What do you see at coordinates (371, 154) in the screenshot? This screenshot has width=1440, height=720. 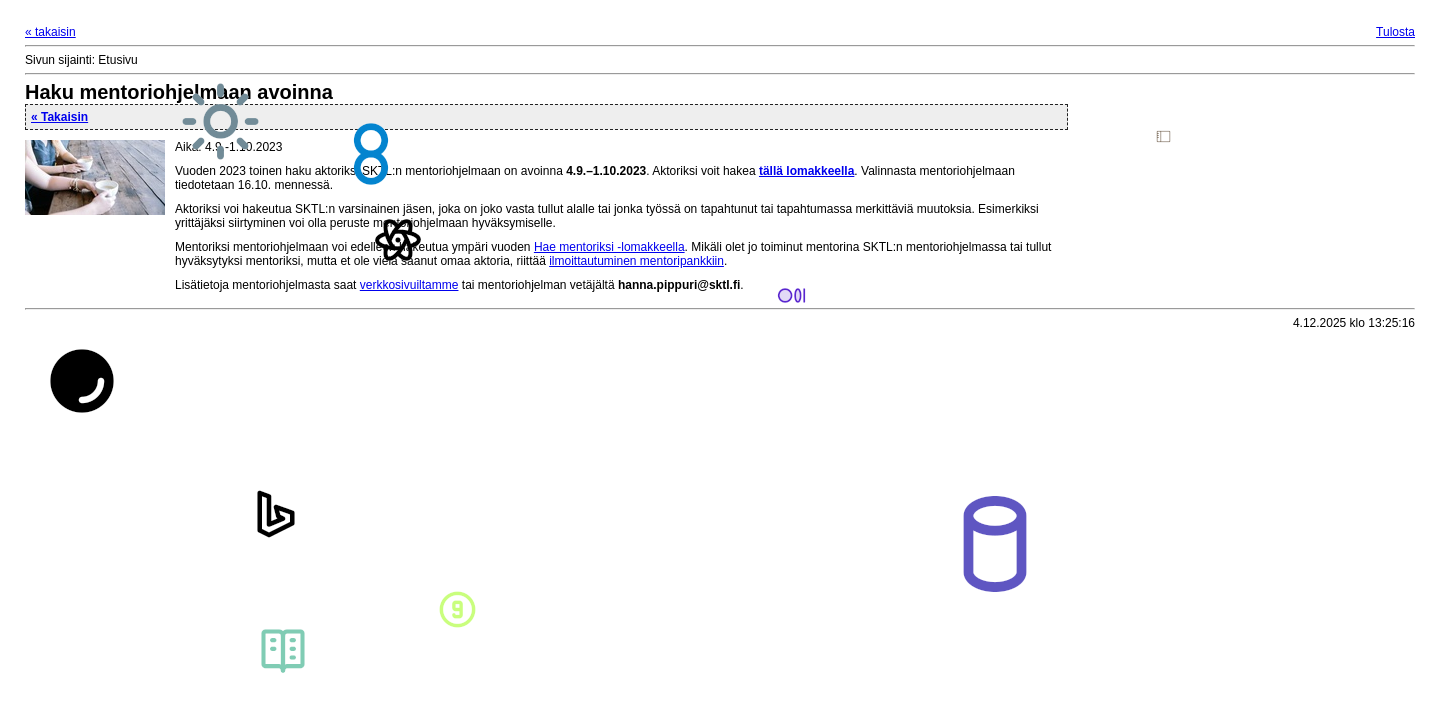 I see `indicates the number 8 in a list or sequence` at bounding box center [371, 154].